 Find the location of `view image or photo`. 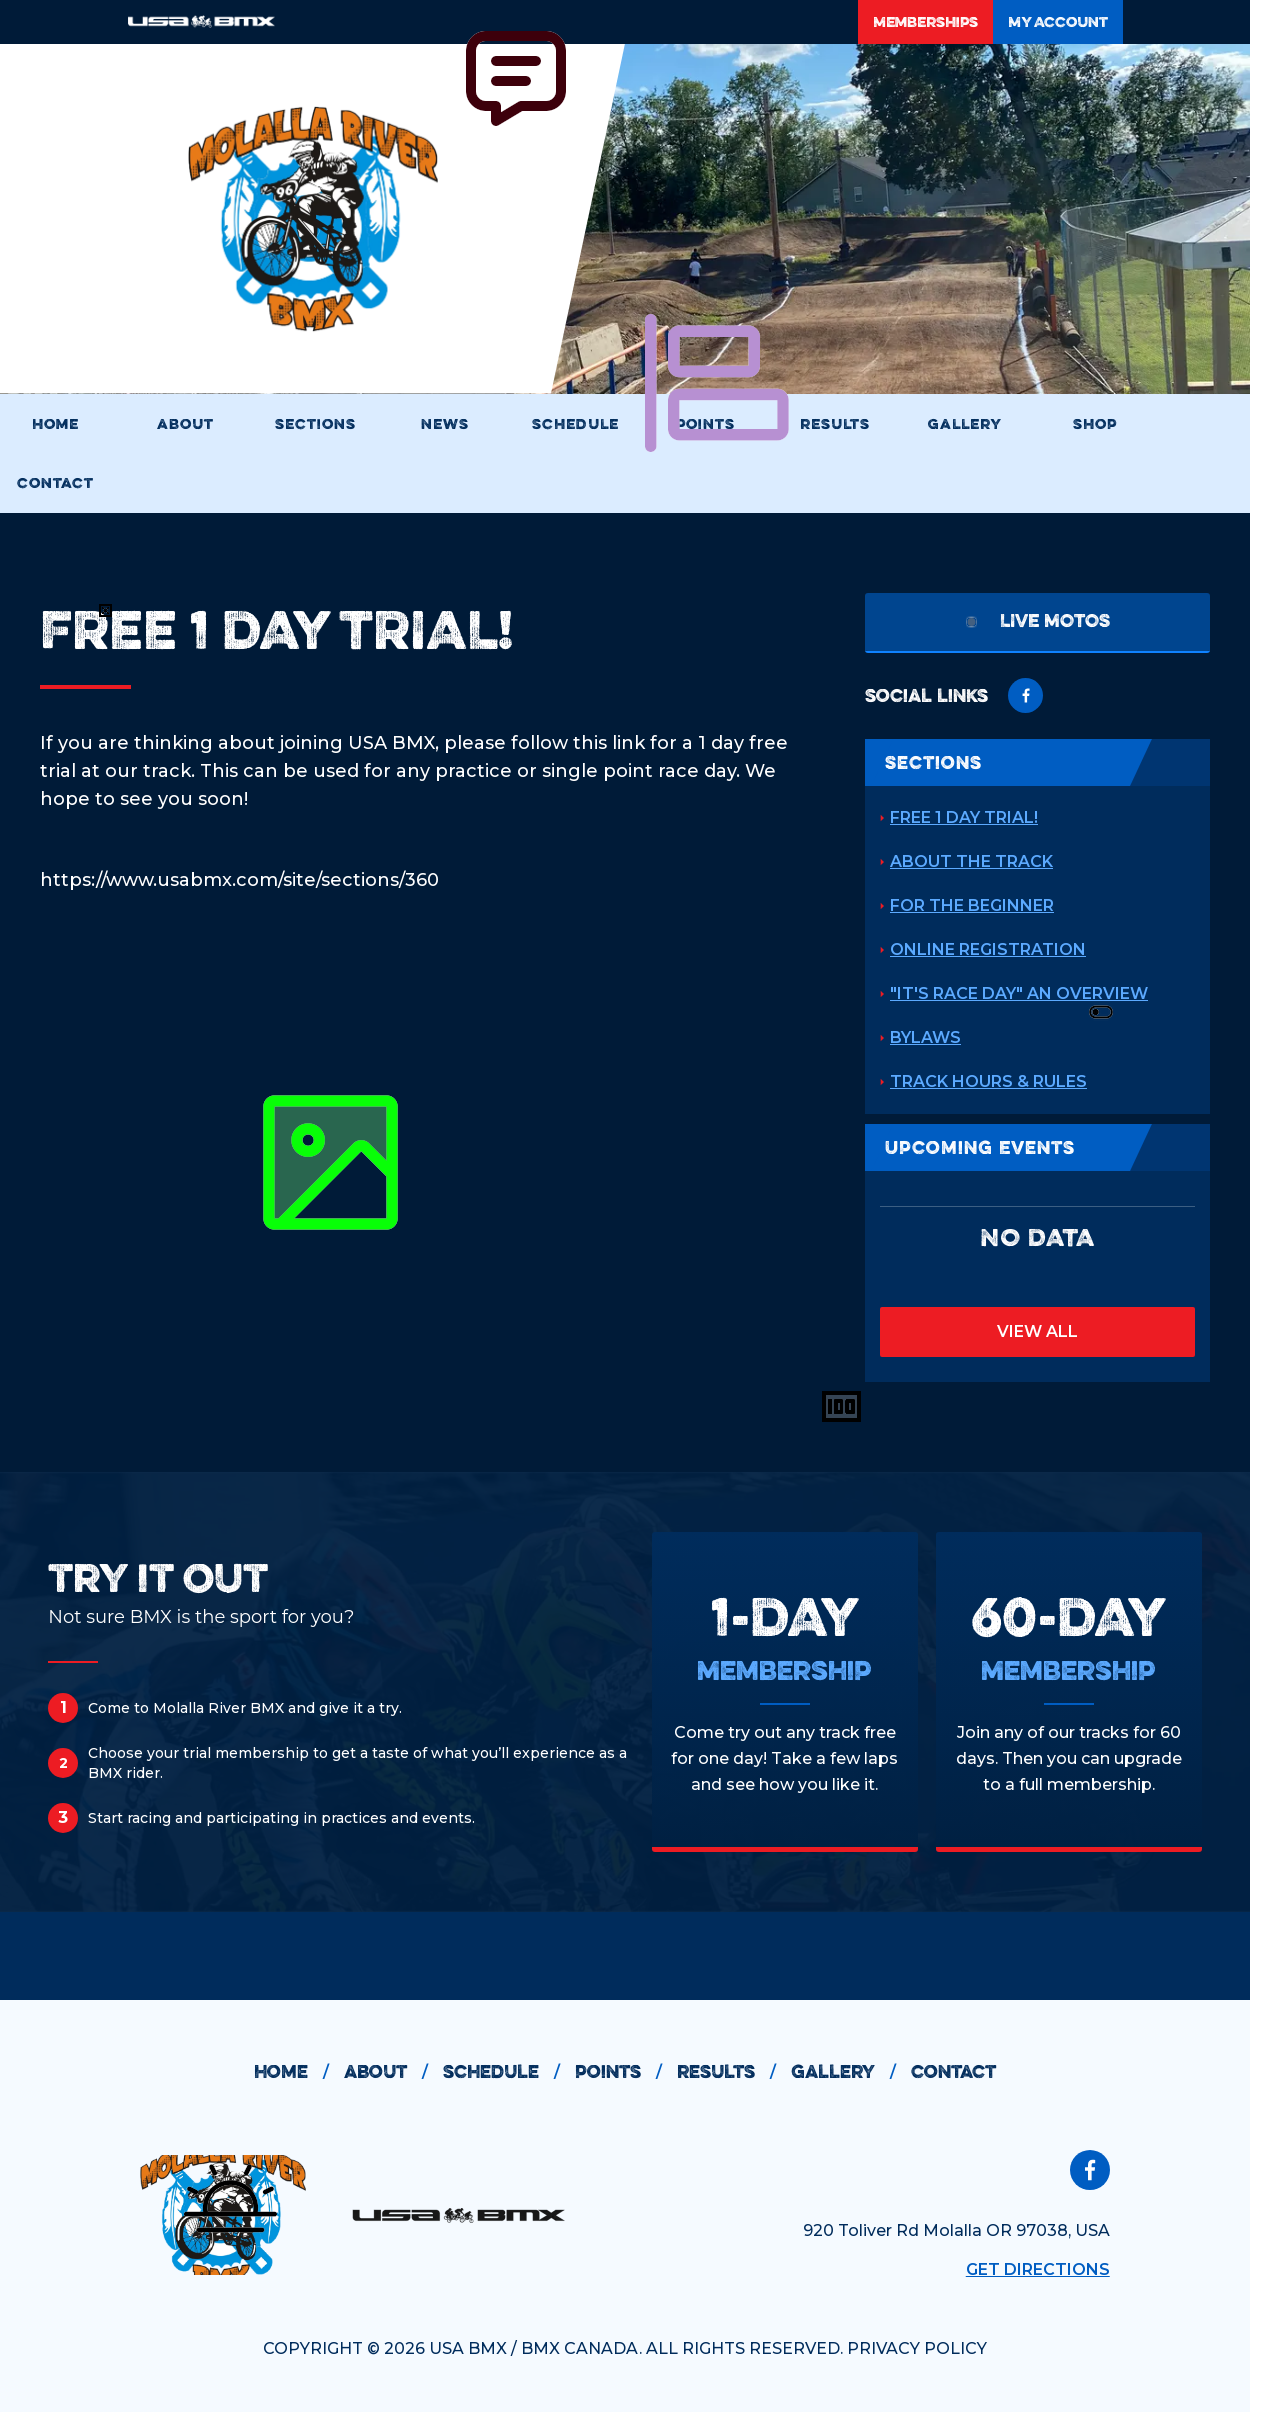

view image or photo is located at coordinates (330, 1162).